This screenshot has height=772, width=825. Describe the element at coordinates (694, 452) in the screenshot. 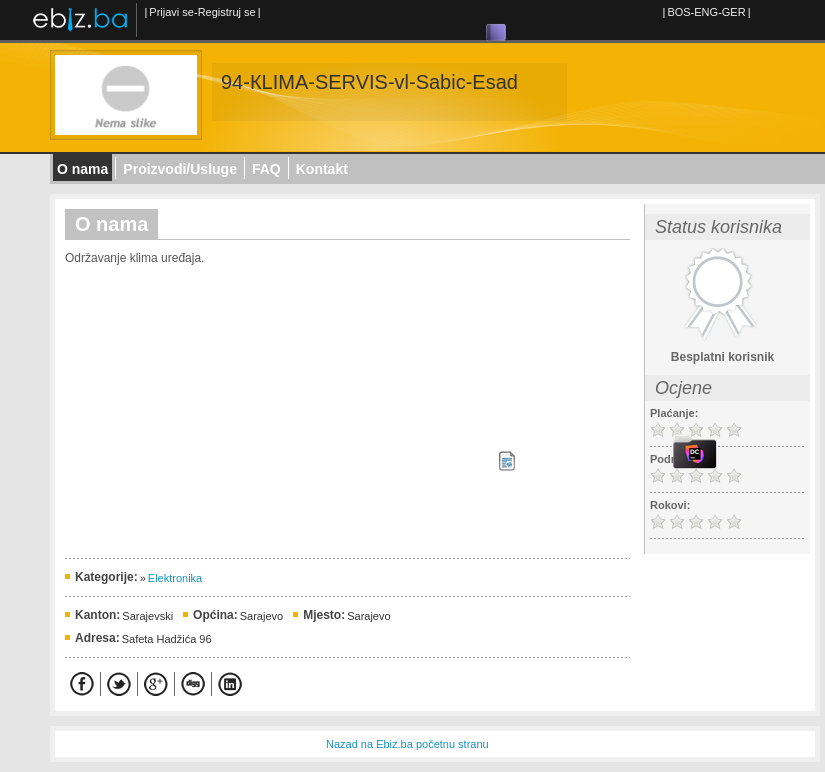

I see `open jetbrains dotcover project folder` at that location.